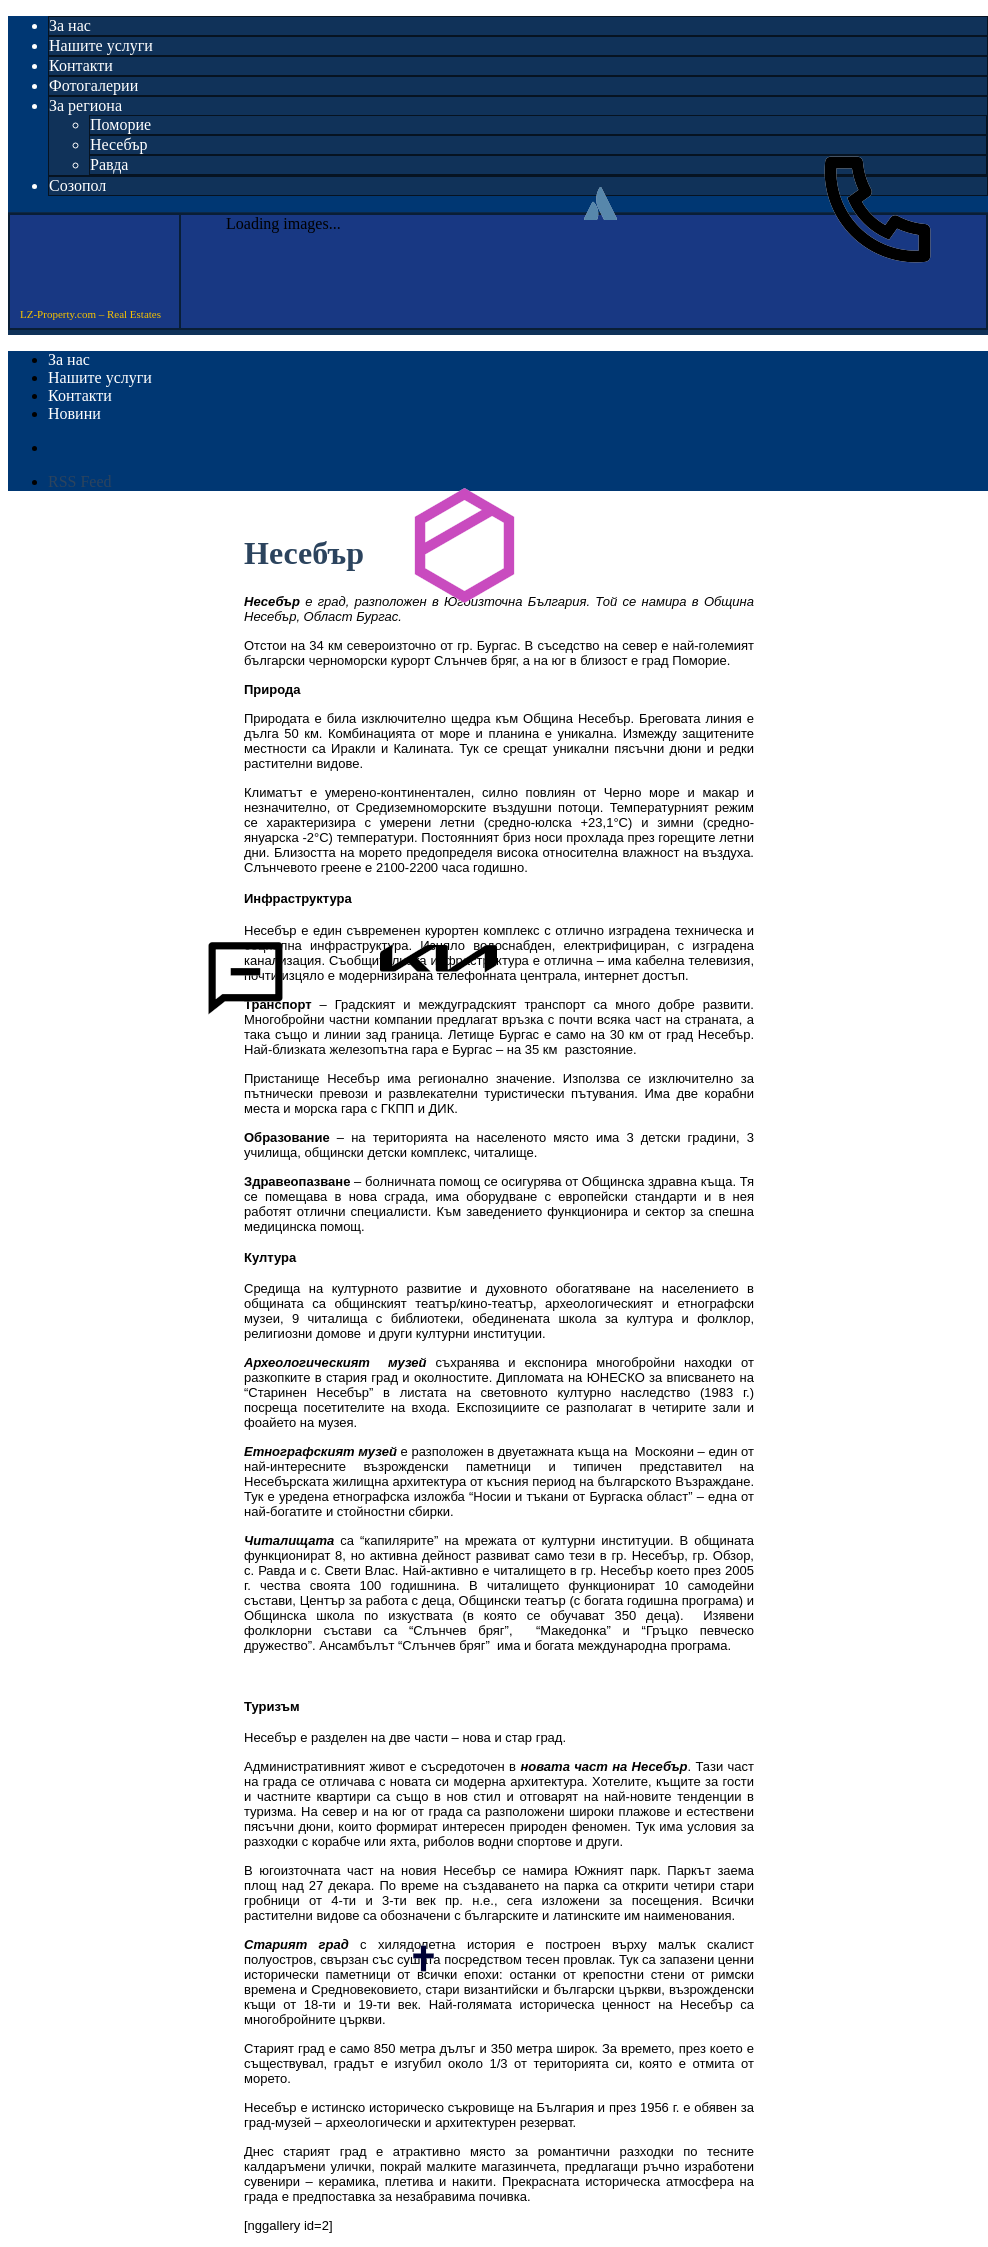 The image size is (988, 2247). What do you see at coordinates (464, 545) in the screenshot?
I see `open Tresorit secure cloud storage` at bounding box center [464, 545].